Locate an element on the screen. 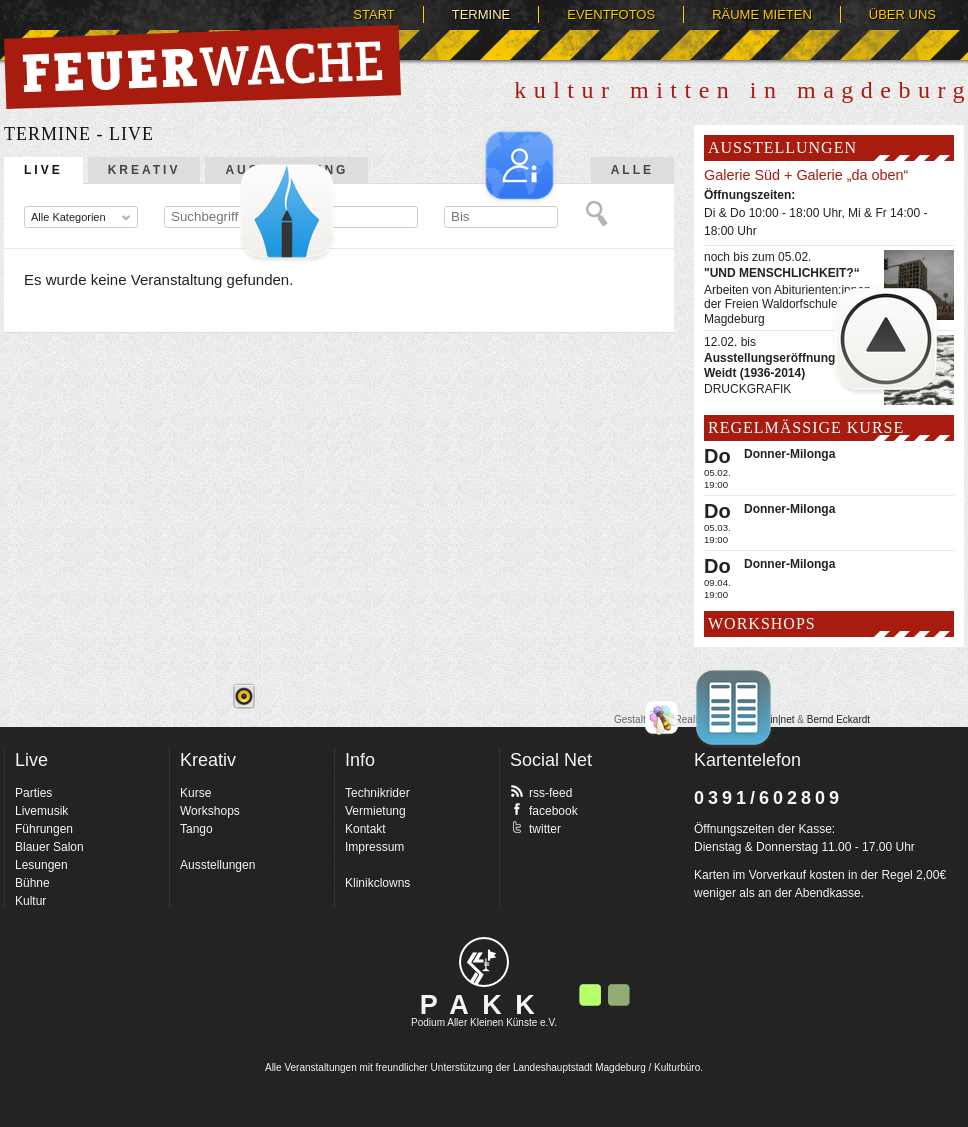  open progress tracking app is located at coordinates (733, 707).